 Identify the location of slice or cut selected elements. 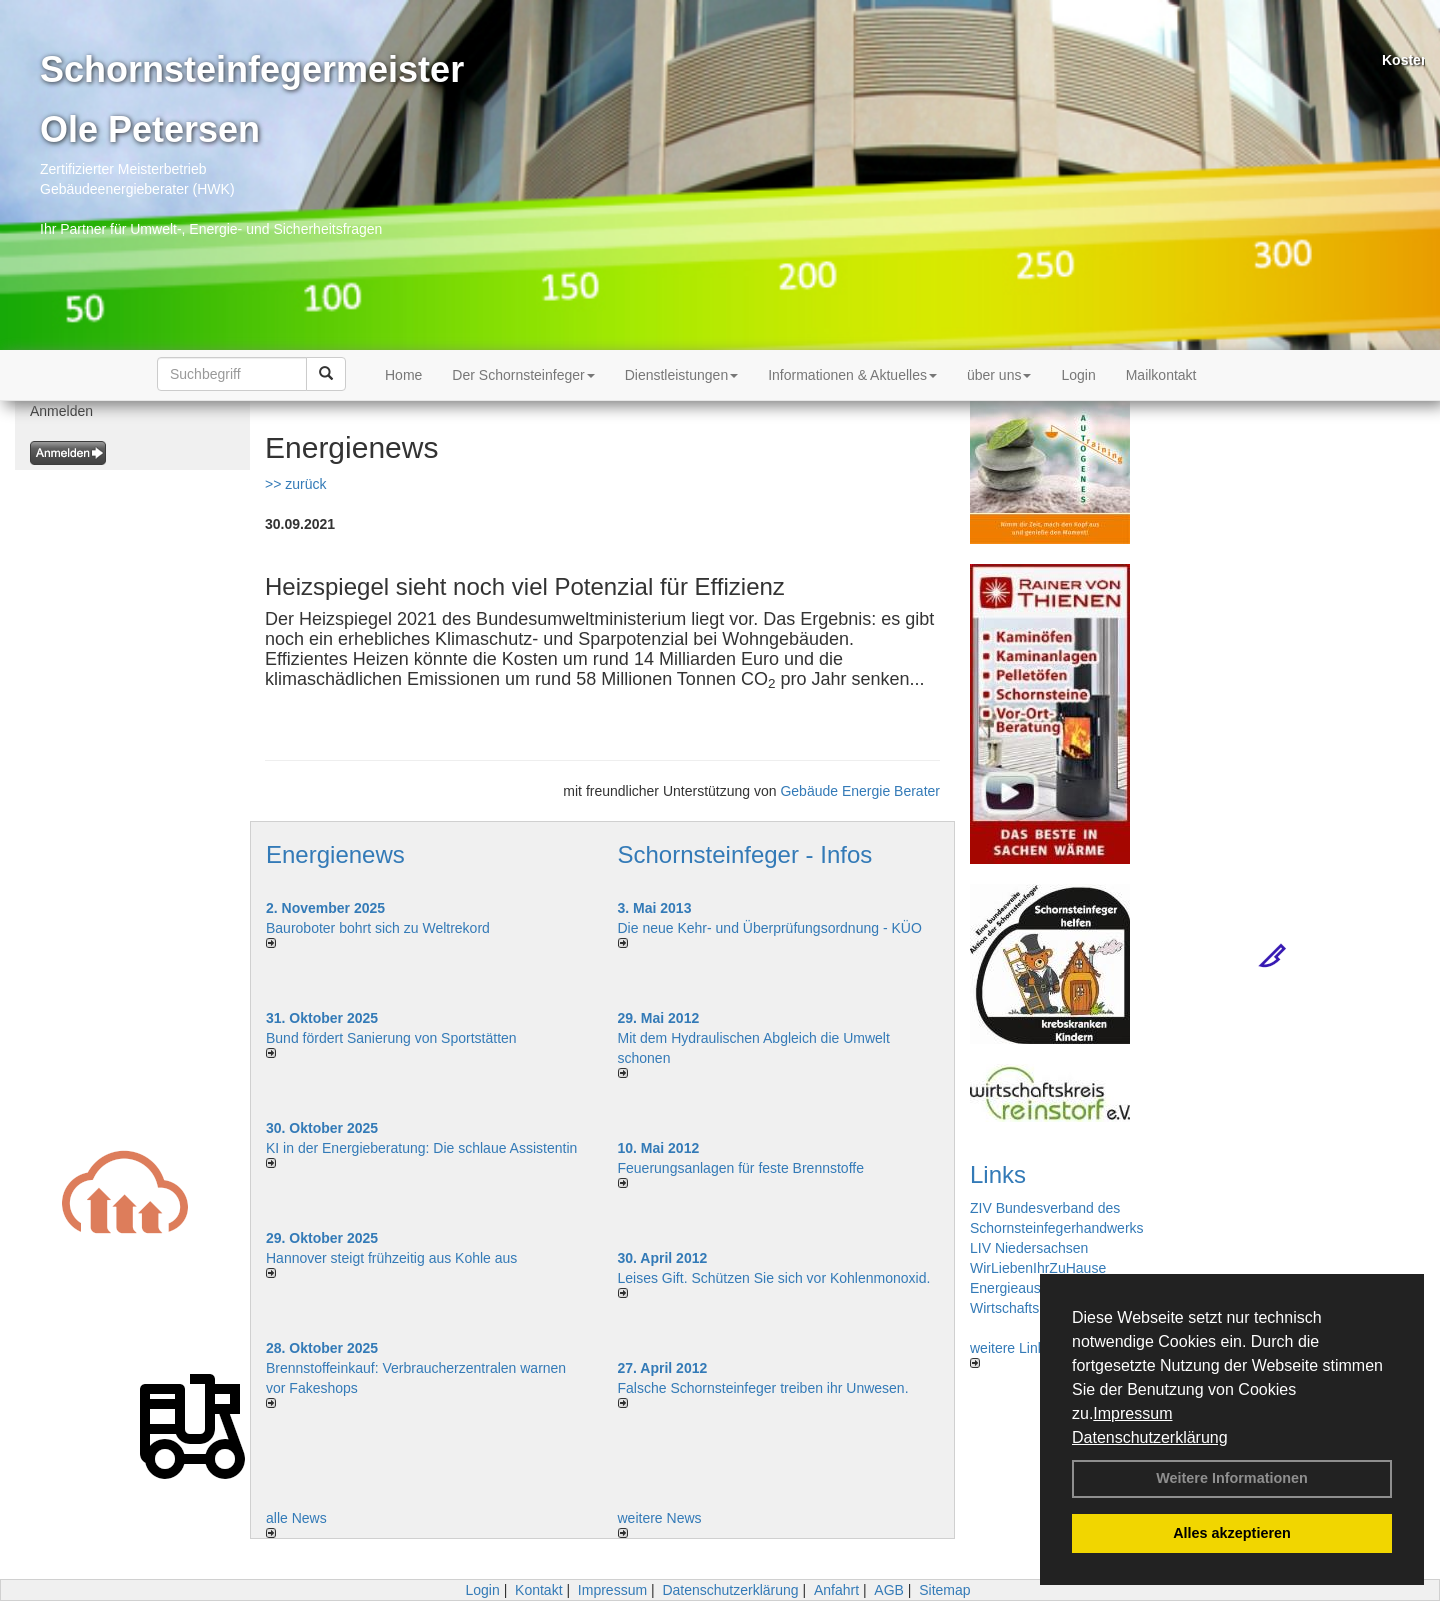
(1272, 955).